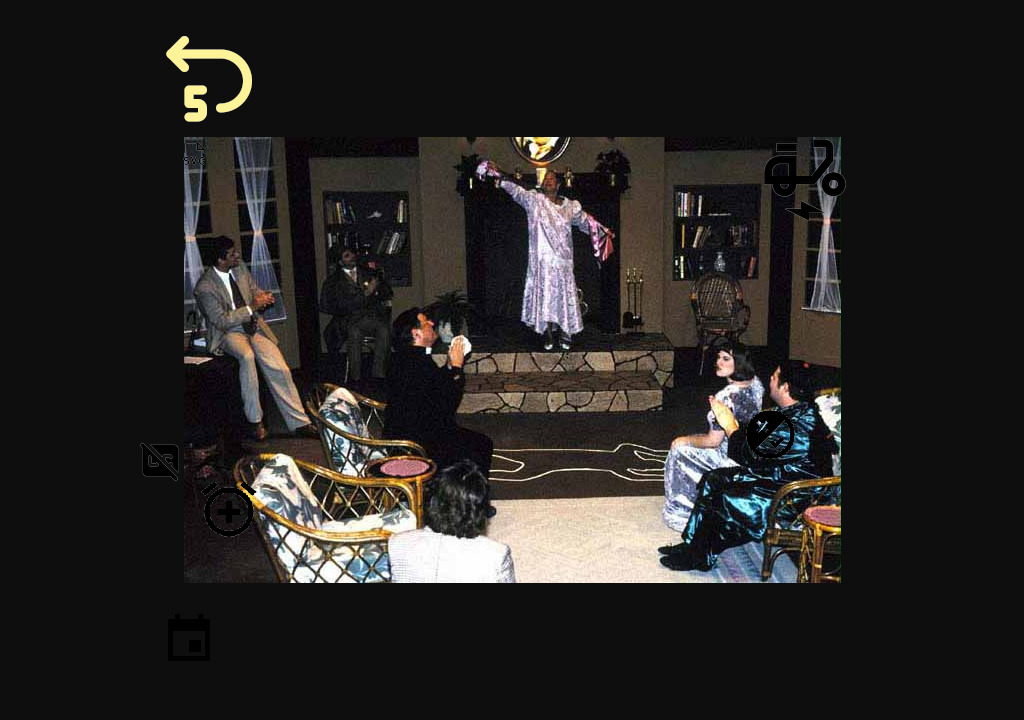  Describe the element at coordinates (229, 509) in the screenshot. I see `add a new alarm` at that location.